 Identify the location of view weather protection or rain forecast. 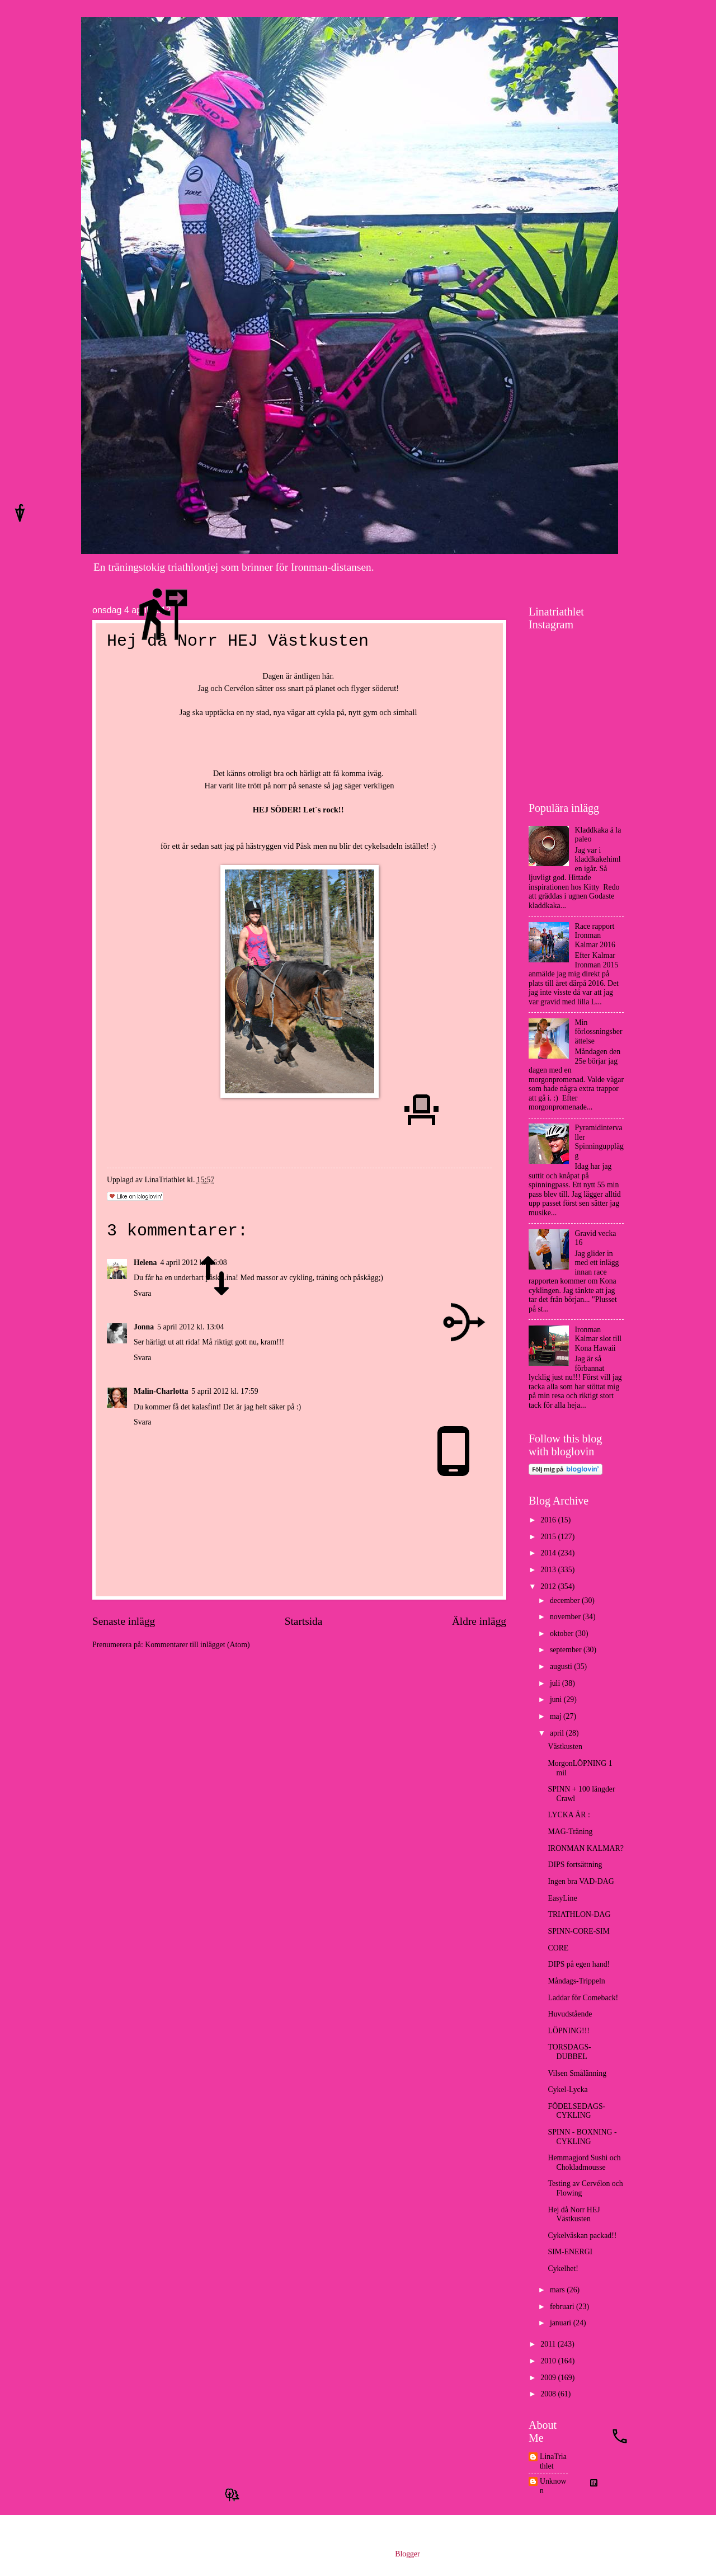
(20, 513).